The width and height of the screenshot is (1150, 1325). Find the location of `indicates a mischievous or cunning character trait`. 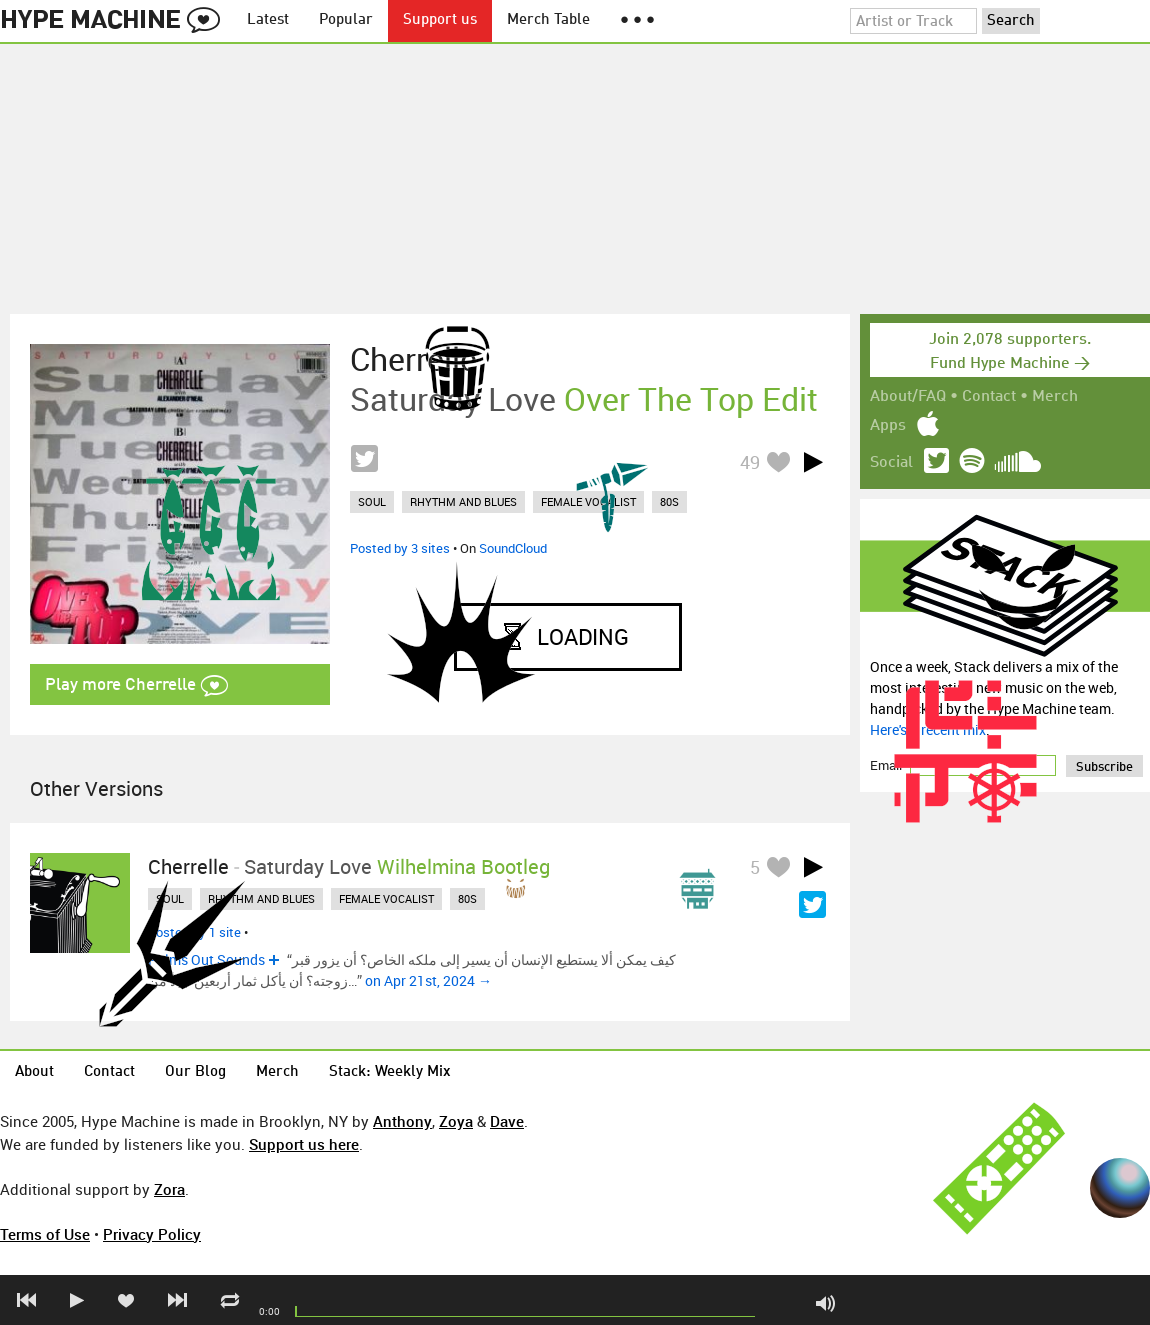

indicates a mischievous or cunning character trait is located at coordinates (1022, 583).